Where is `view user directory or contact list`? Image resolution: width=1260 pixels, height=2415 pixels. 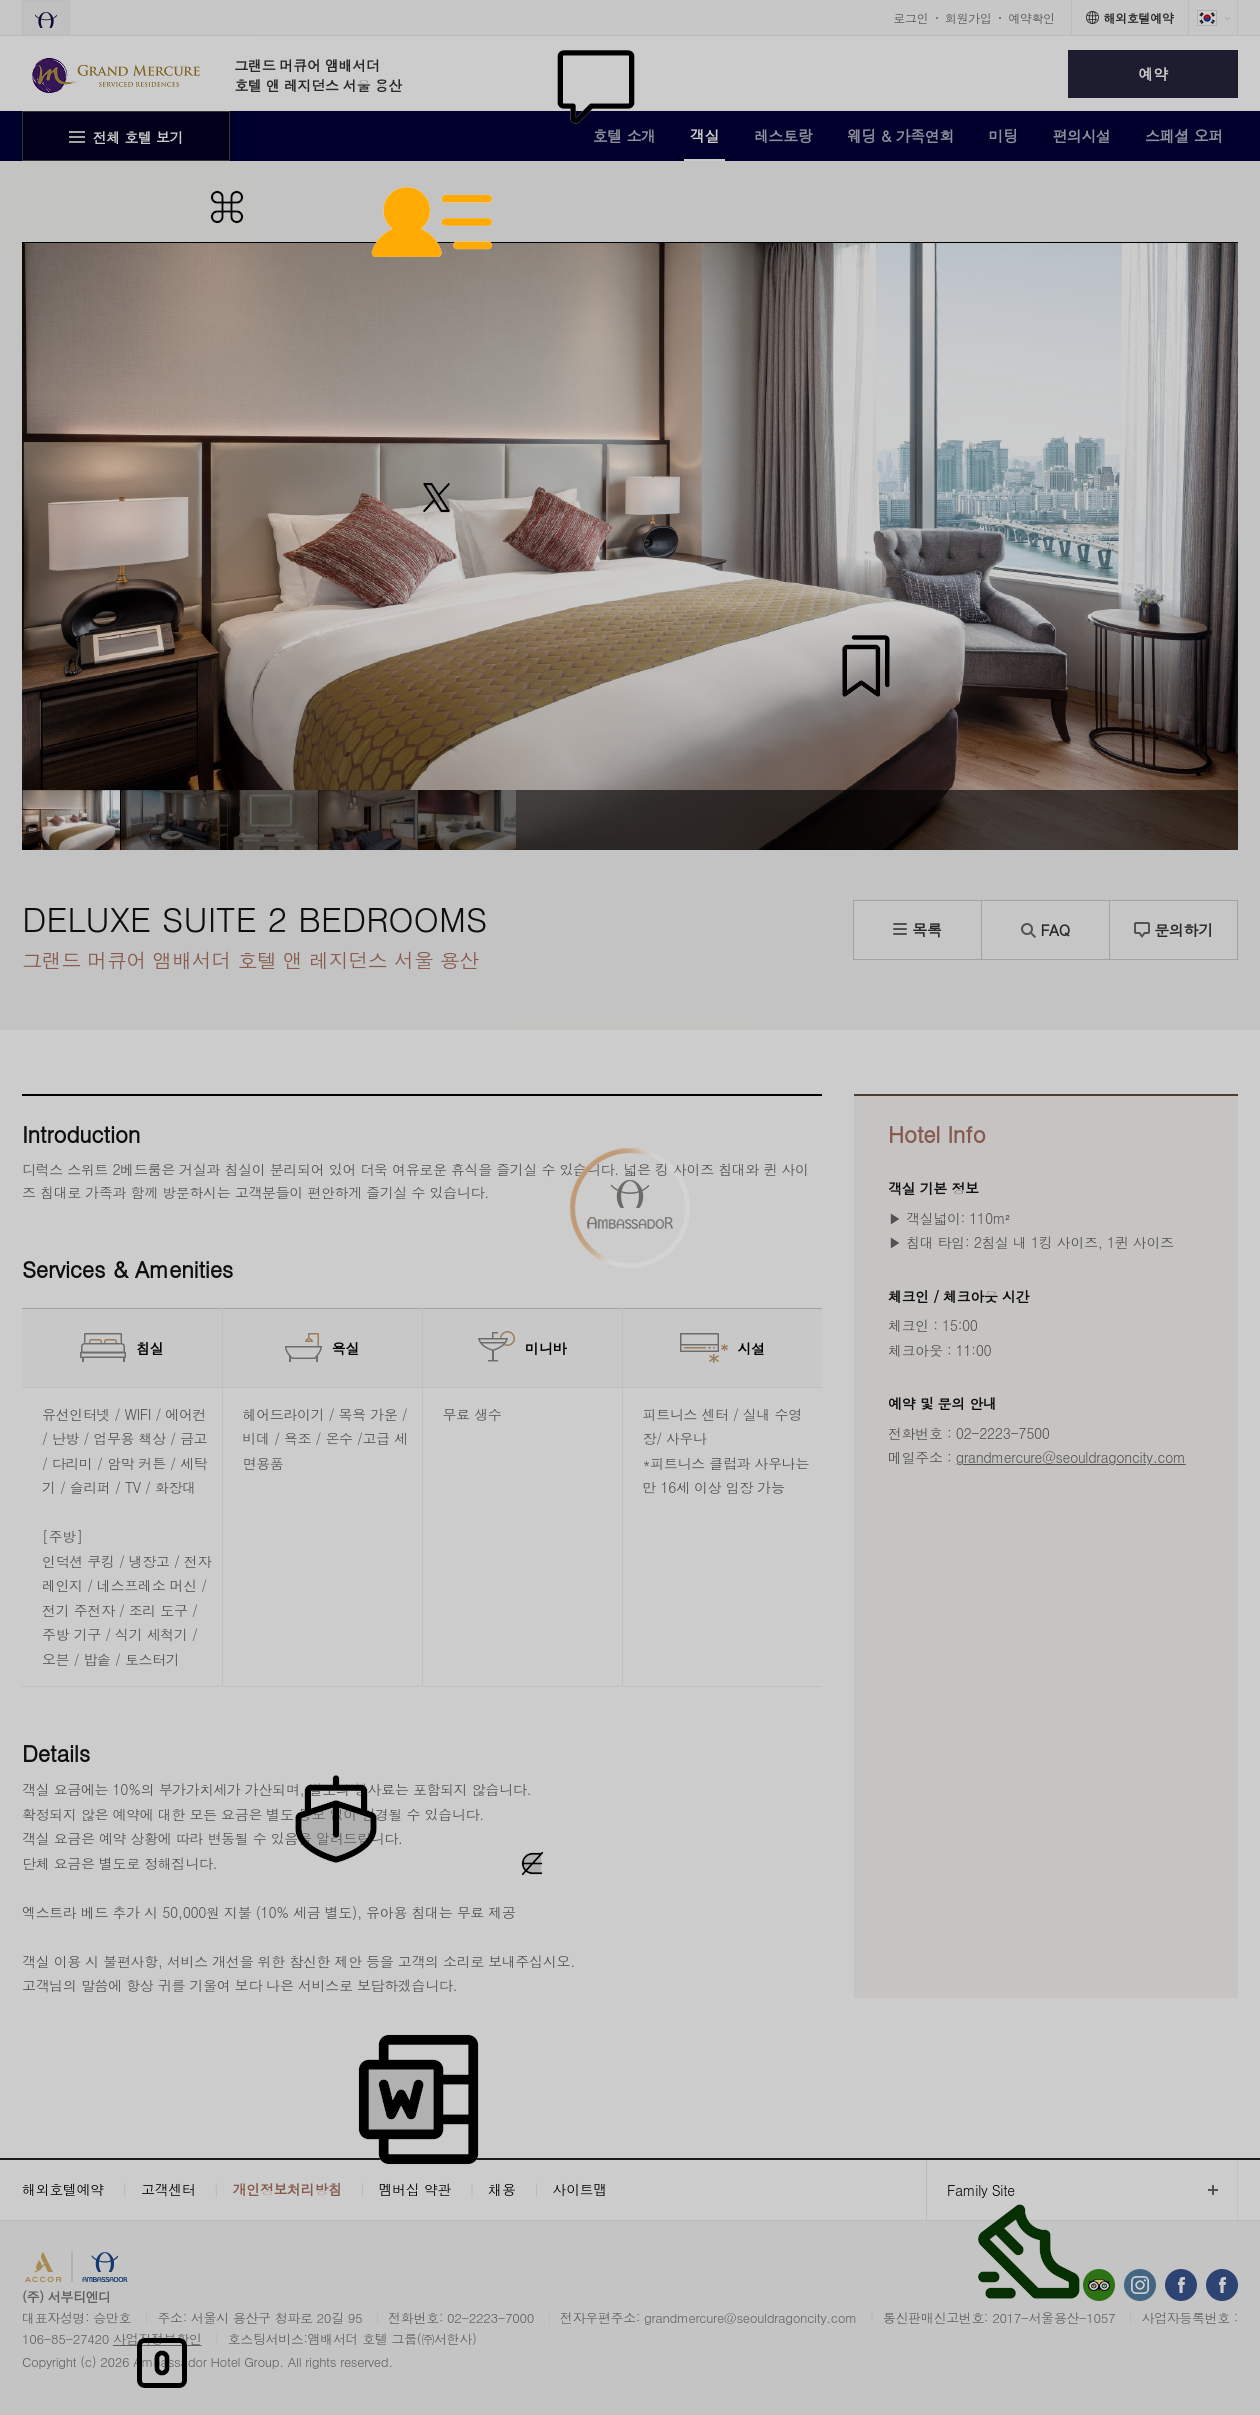
view user directory or contact list is located at coordinates (430, 222).